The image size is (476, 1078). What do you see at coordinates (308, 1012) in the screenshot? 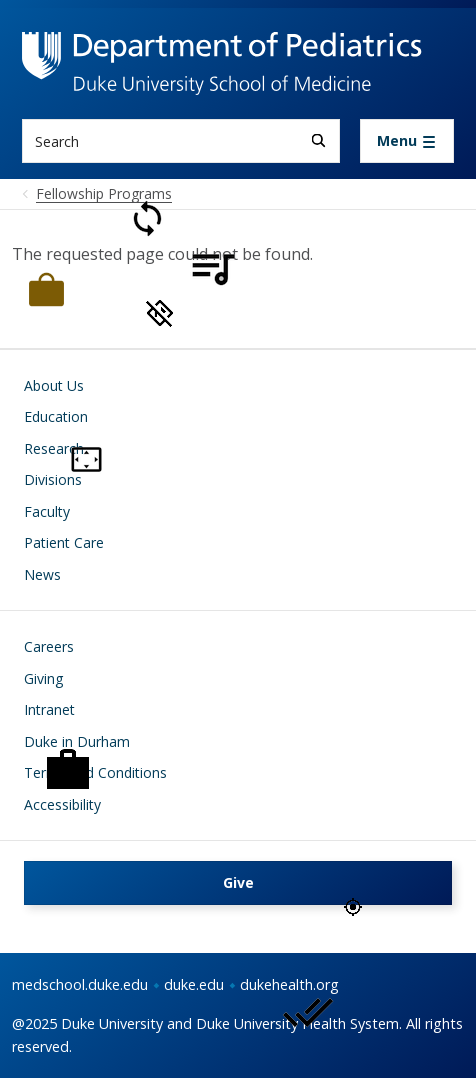
I see `all items marked as complete` at bounding box center [308, 1012].